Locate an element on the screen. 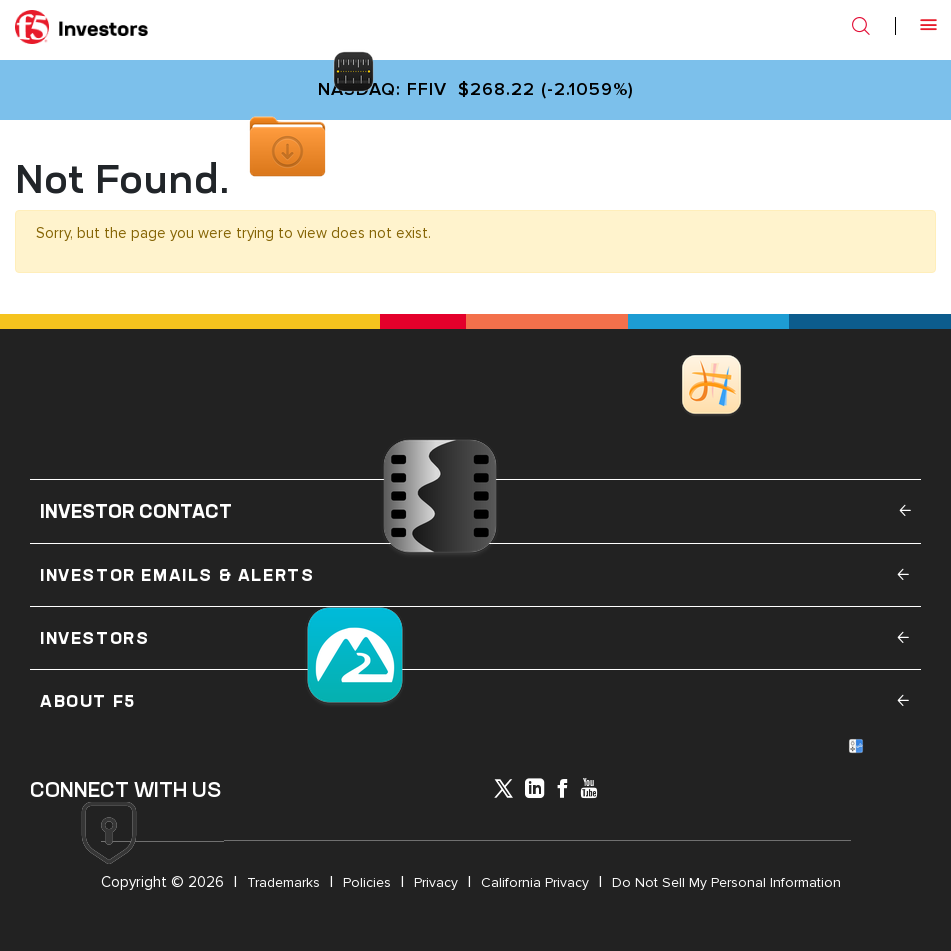 This screenshot has width=951, height=951. open flowblade video editor is located at coordinates (440, 496).